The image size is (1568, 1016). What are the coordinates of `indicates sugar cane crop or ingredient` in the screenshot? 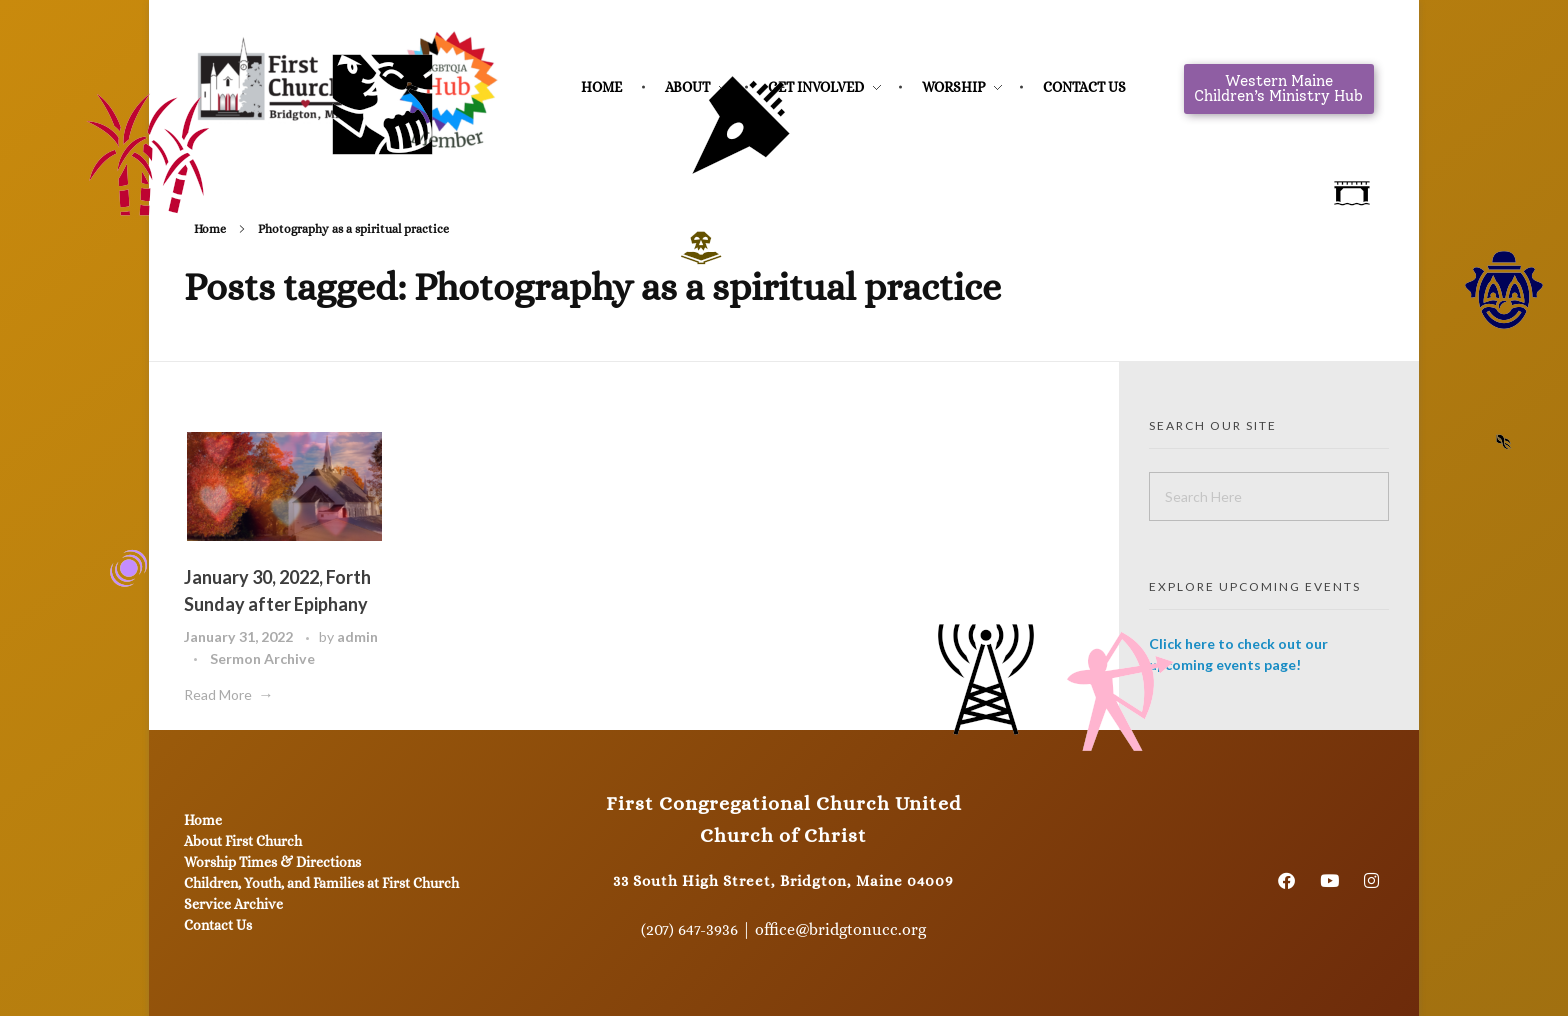 It's located at (148, 154).